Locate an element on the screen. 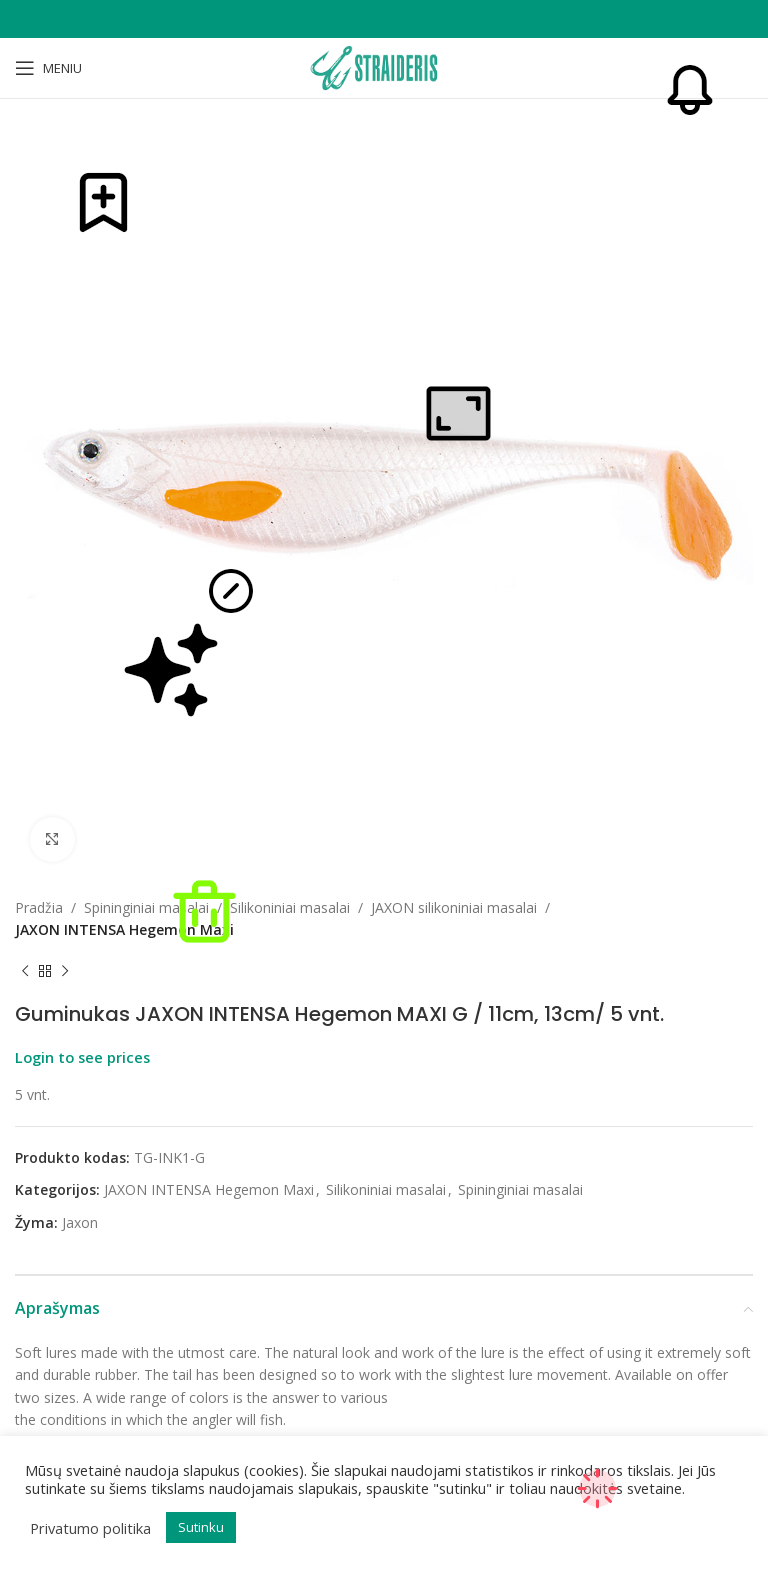  indicates AI-generated or enhanced content is located at coordinates (171, 670).